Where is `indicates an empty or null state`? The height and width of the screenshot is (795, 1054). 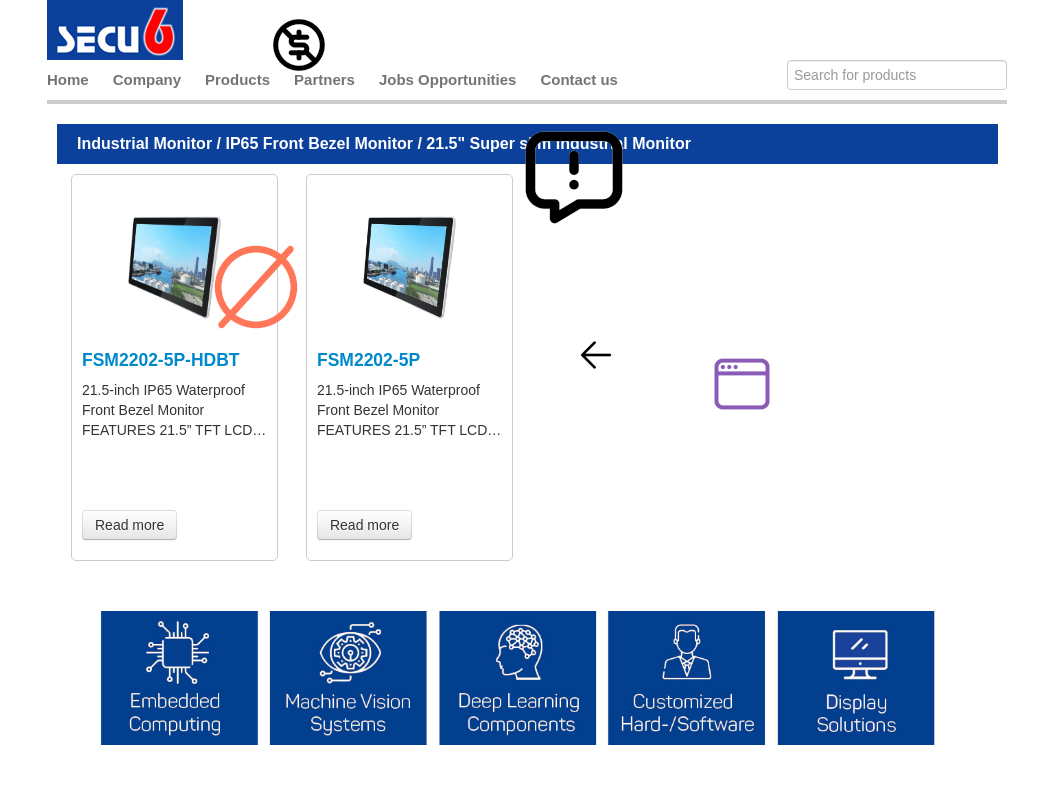
indicates an empty or null state is located at coordinates (256, 287).